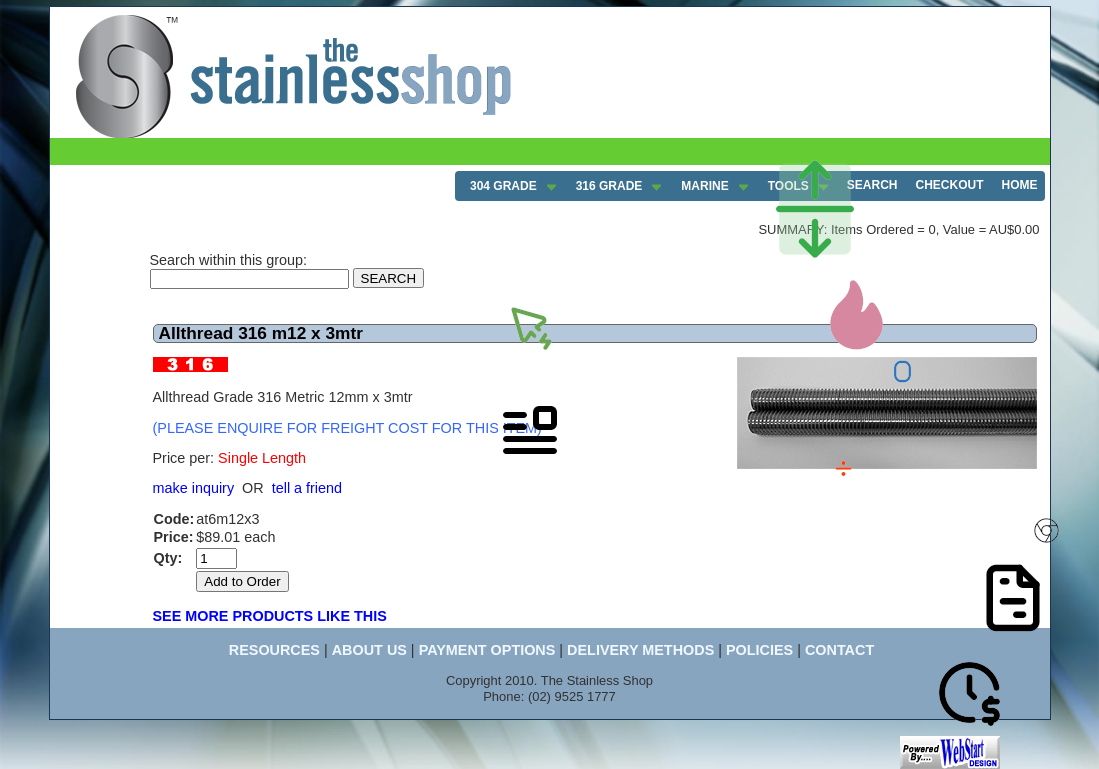  Describe the element at coordinates (969, 692) in the screenshot. I see `view hourly rate or time-based pricing` at that location.